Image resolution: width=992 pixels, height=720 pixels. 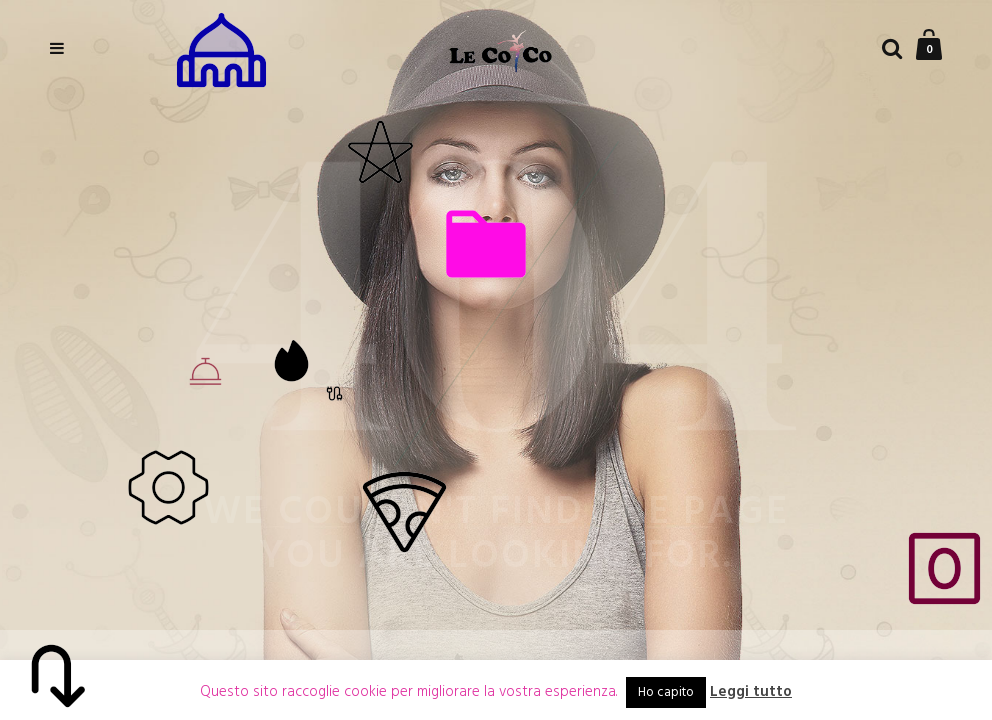 I want to click on indicates trending or hot content, so click(x=291, y=361).